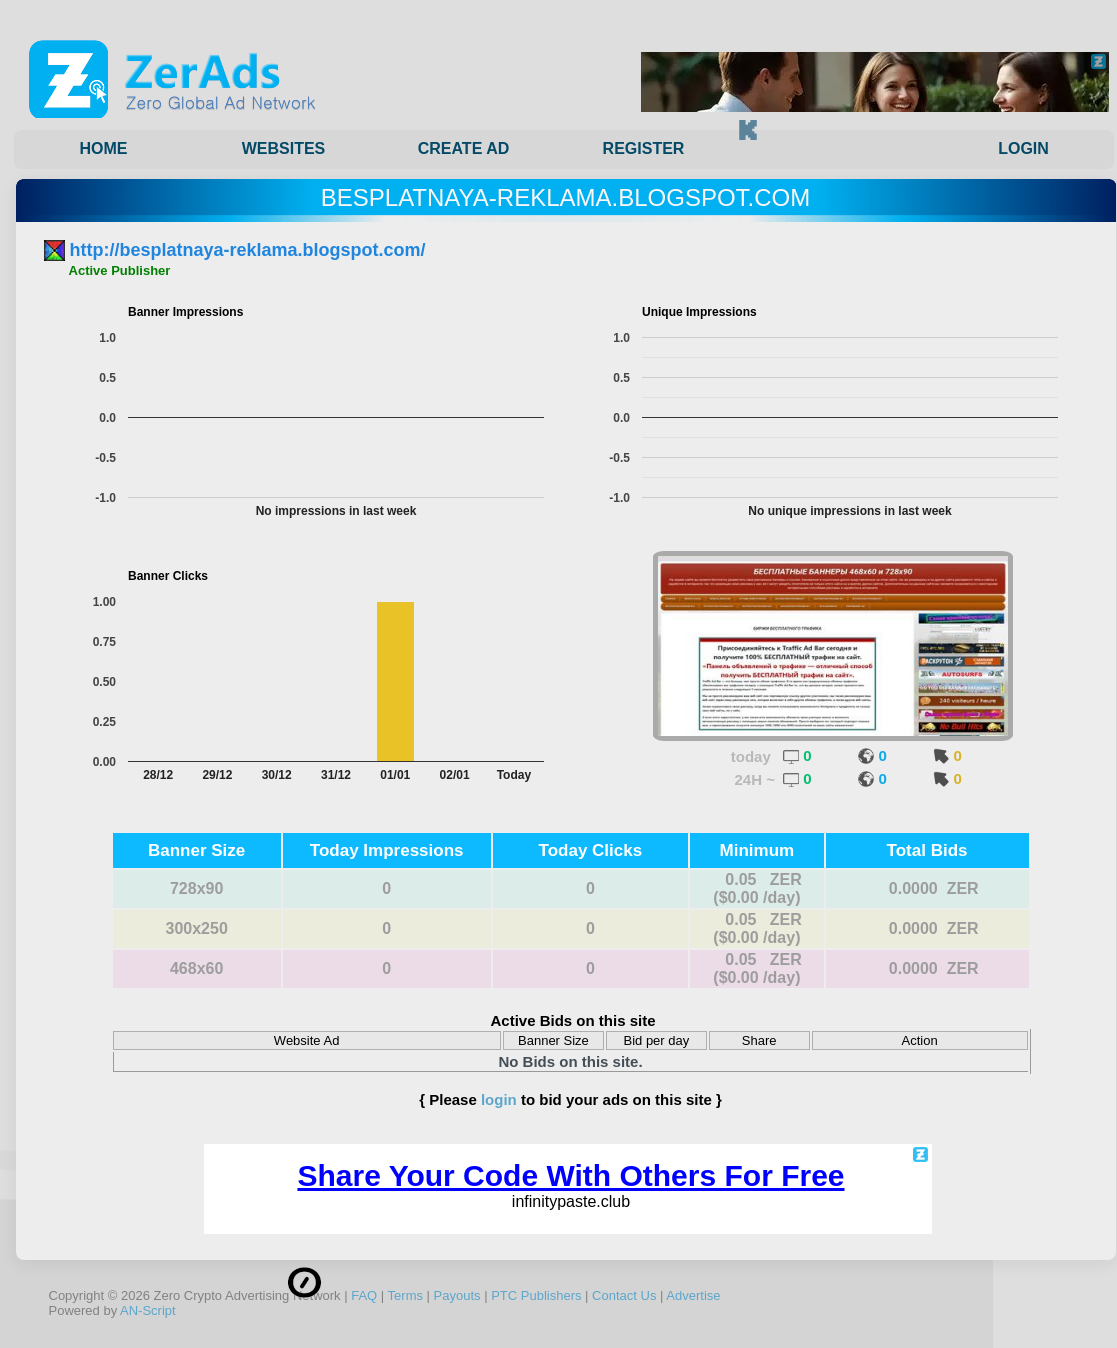  I want to click on open the Kick streaming app, so click(748, 130).